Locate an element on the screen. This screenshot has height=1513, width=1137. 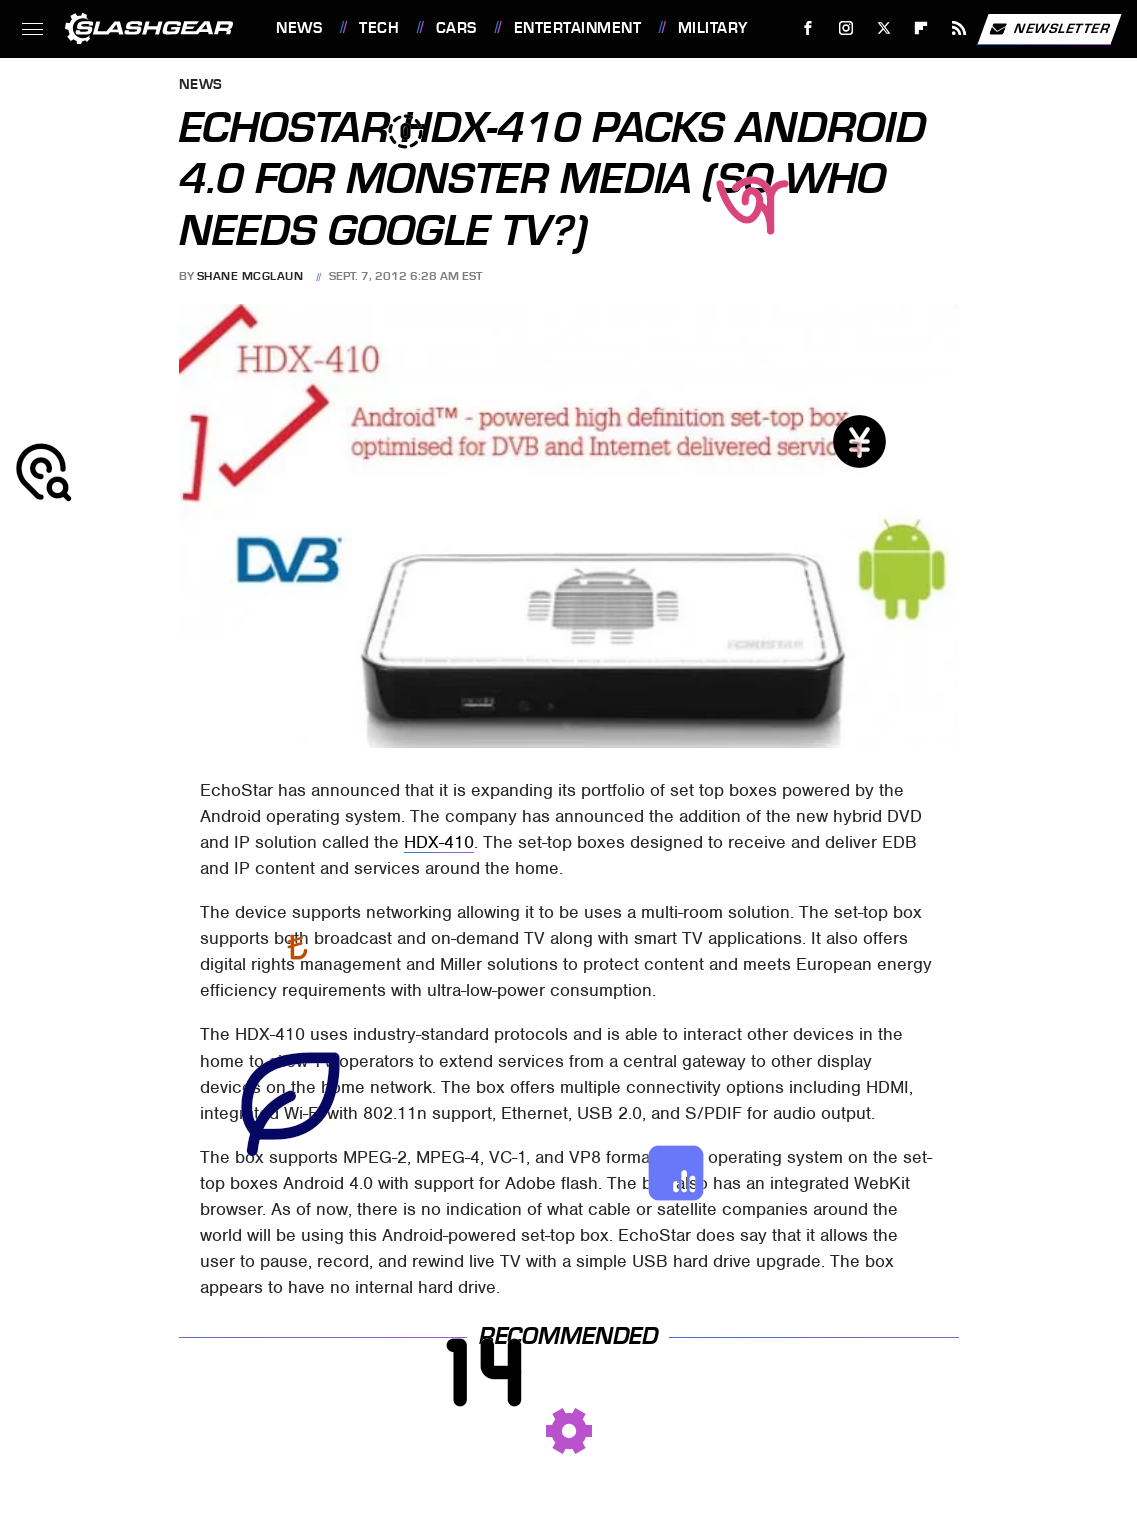
search for a location on the map is located at coordinates (41, 471).